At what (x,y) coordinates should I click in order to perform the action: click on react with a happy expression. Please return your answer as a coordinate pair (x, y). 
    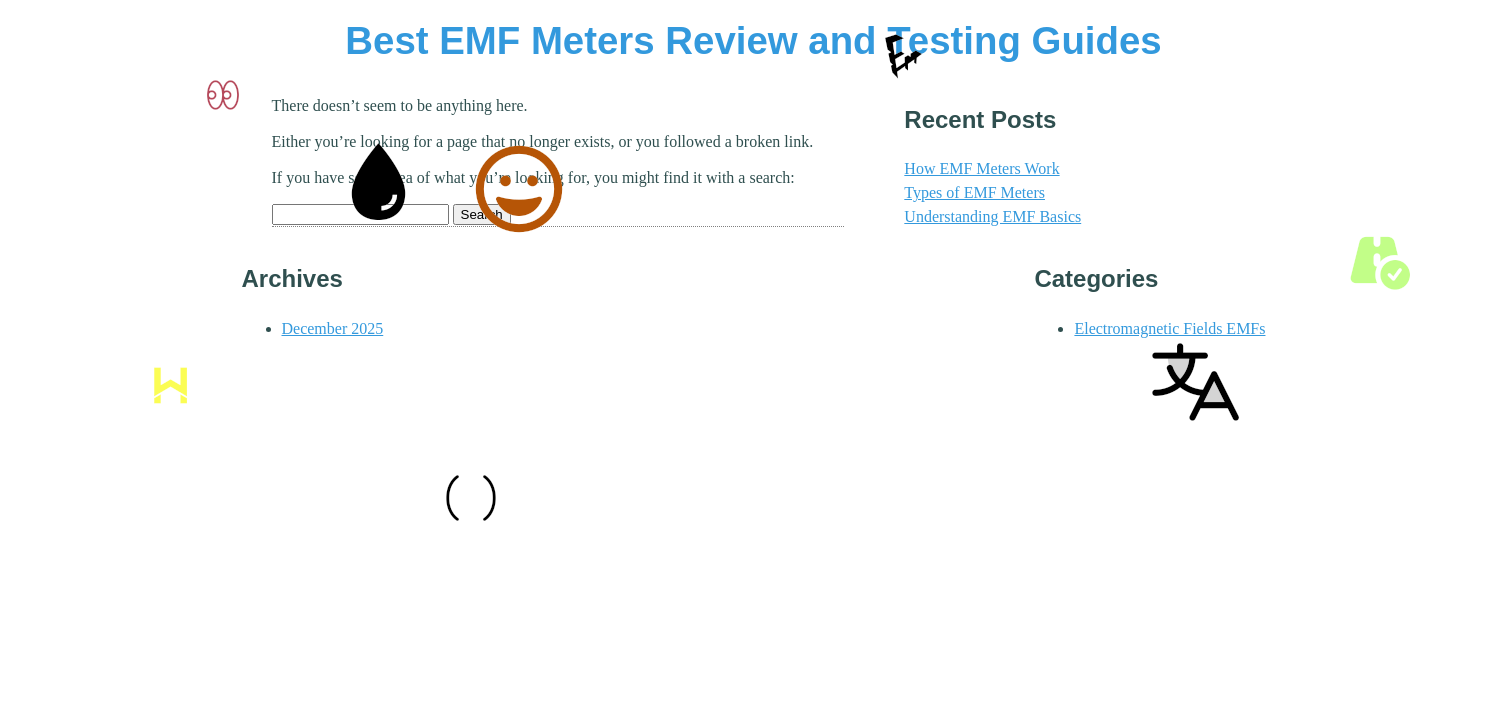
    Looking at the image, I should click on (519, 189).